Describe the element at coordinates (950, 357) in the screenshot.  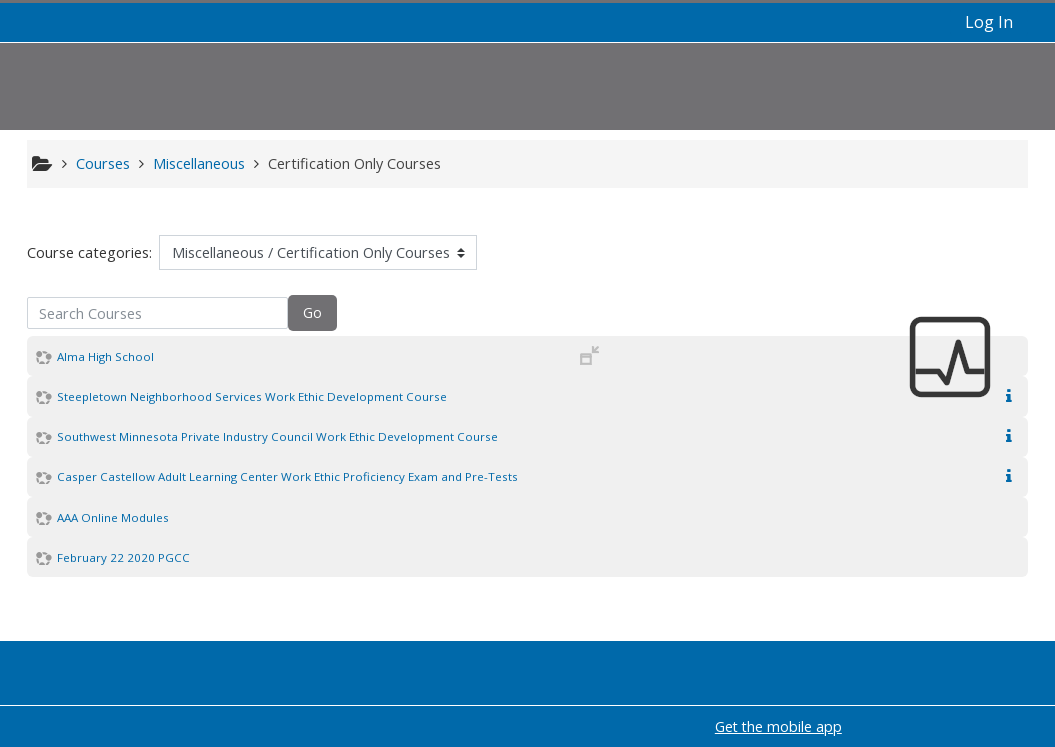
I see `open system monitor or activity monitor` at that location.